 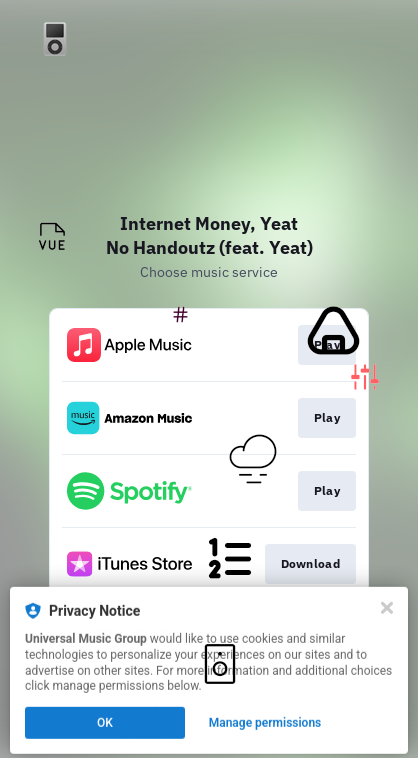 I want to click on indicates foggy weather conditions, so click(x=253, y=458).